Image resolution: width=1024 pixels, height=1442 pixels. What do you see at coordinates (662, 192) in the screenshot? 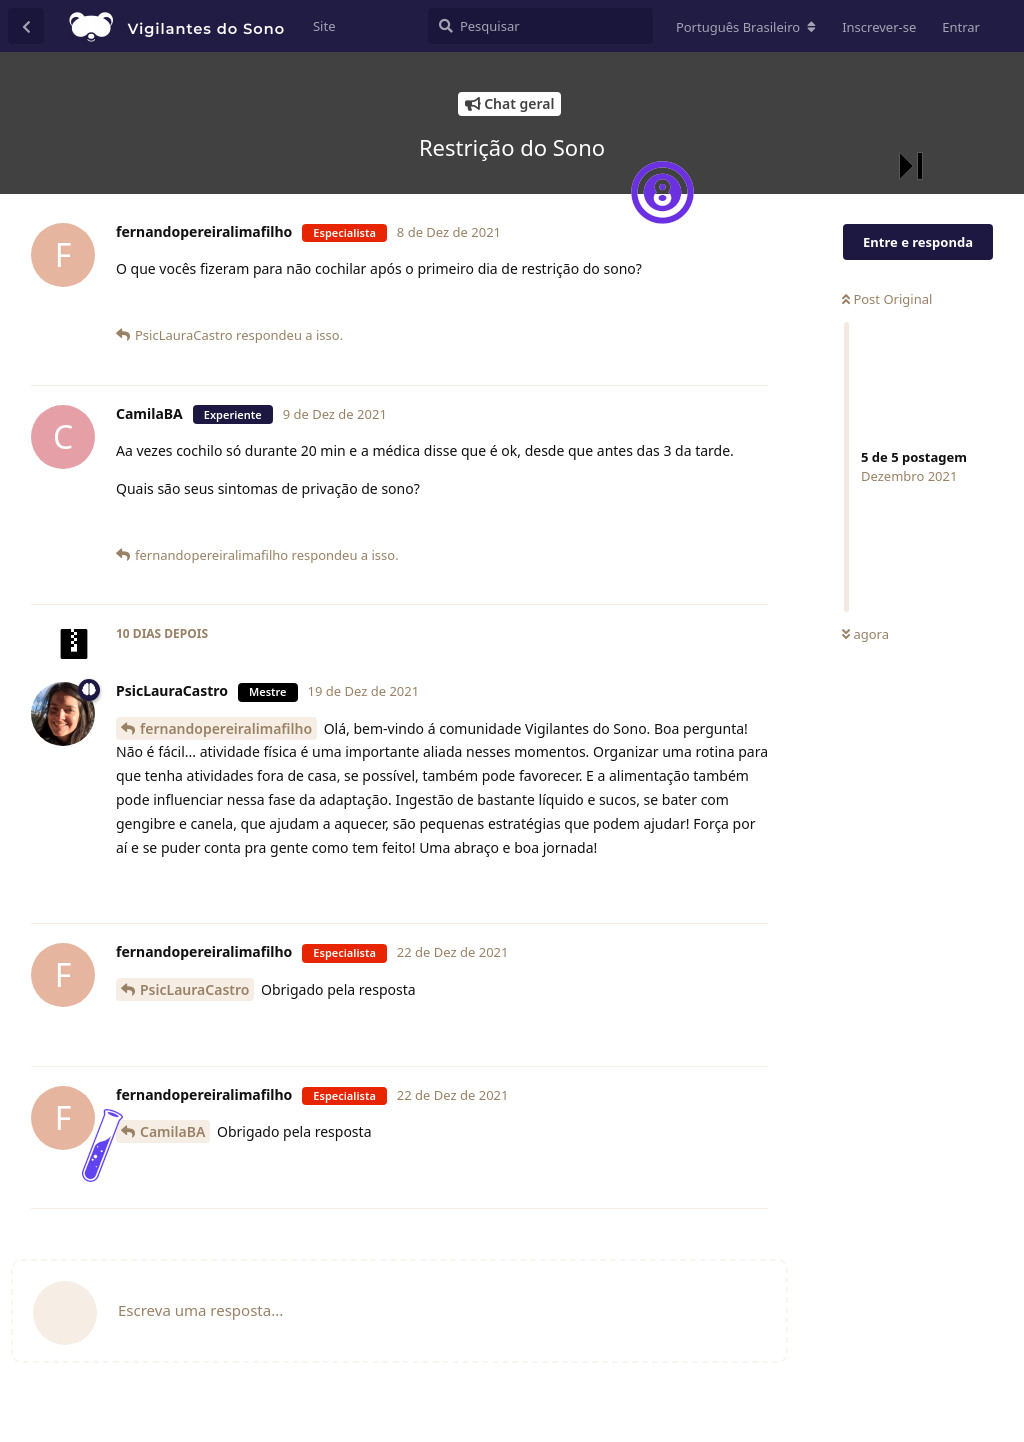
I see `access billiards or pool game` at bounding box center [662, 192].